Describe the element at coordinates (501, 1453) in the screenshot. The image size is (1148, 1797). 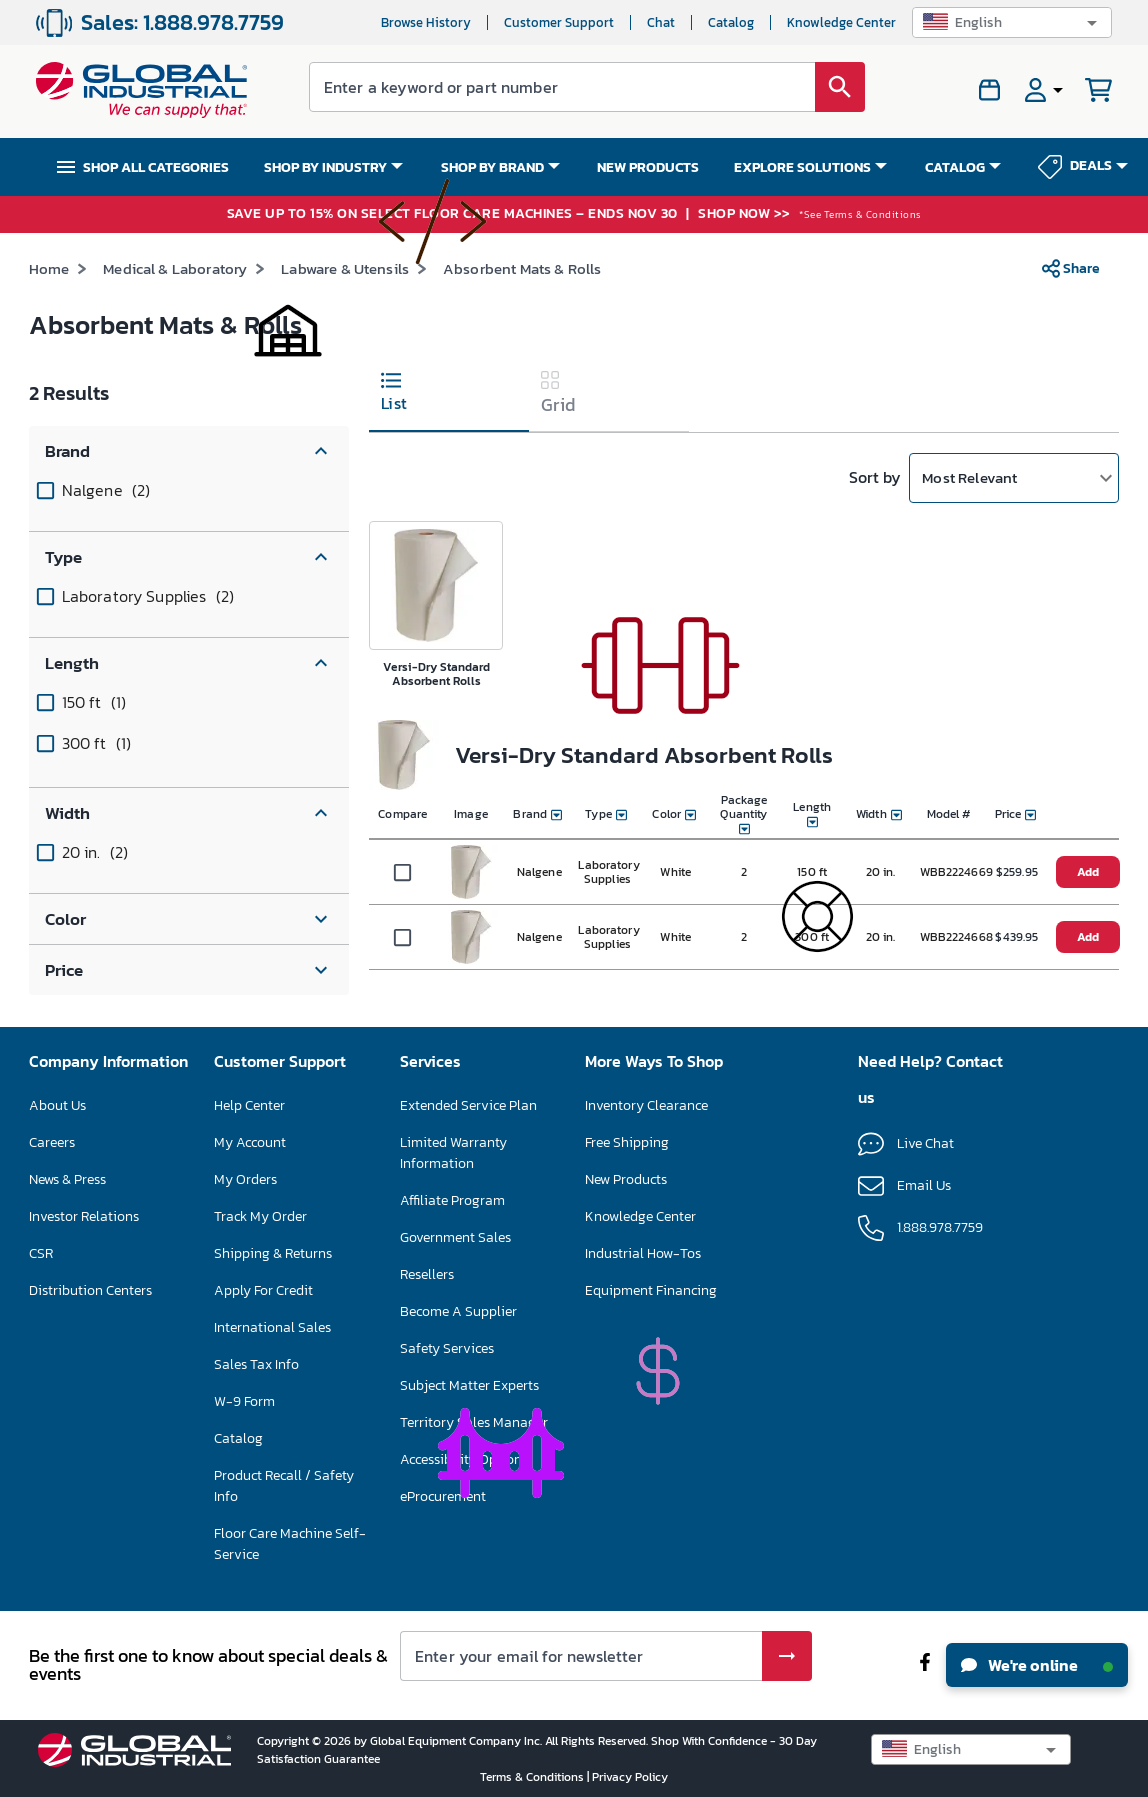
I see `navigate to bridges or overpasses on a map` at that location.